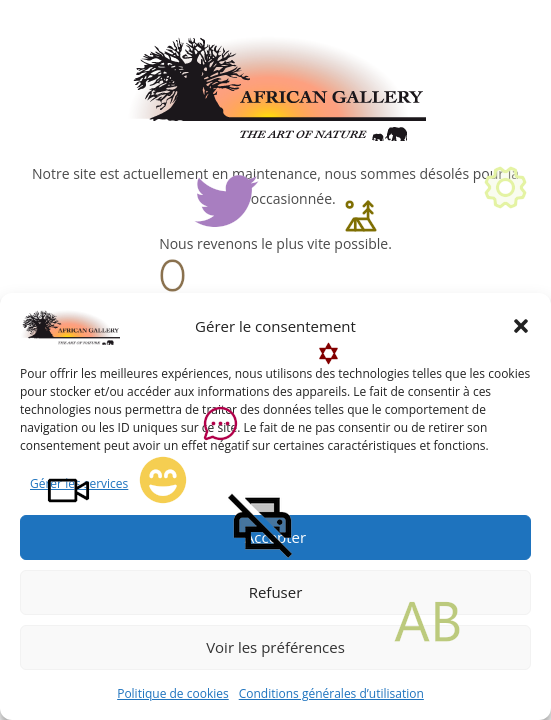 This screenshot has height=720, width=551. Describe the element at coordinates (361, 216) in the screenshot. I see `explore camping or outdoor activities` at that location.